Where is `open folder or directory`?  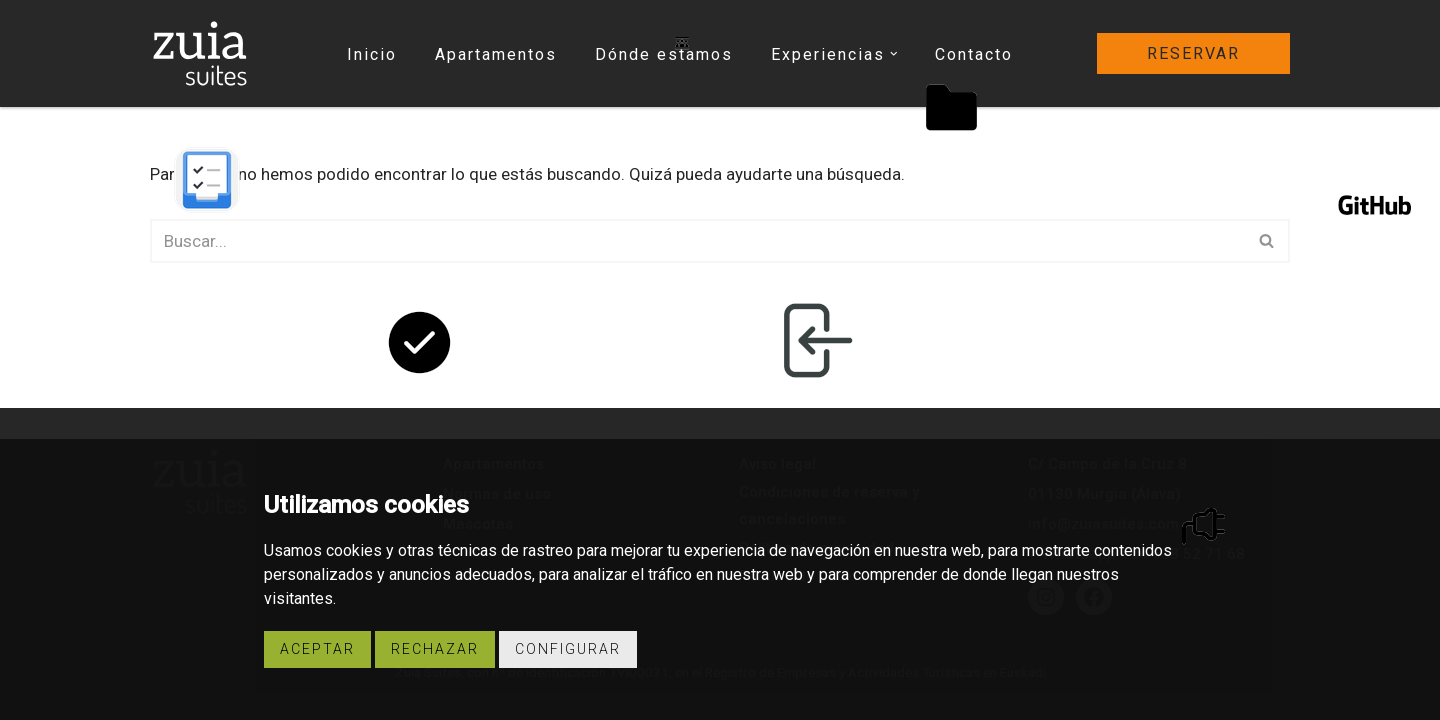 open folder or directory is located at coordinates (951, 107).